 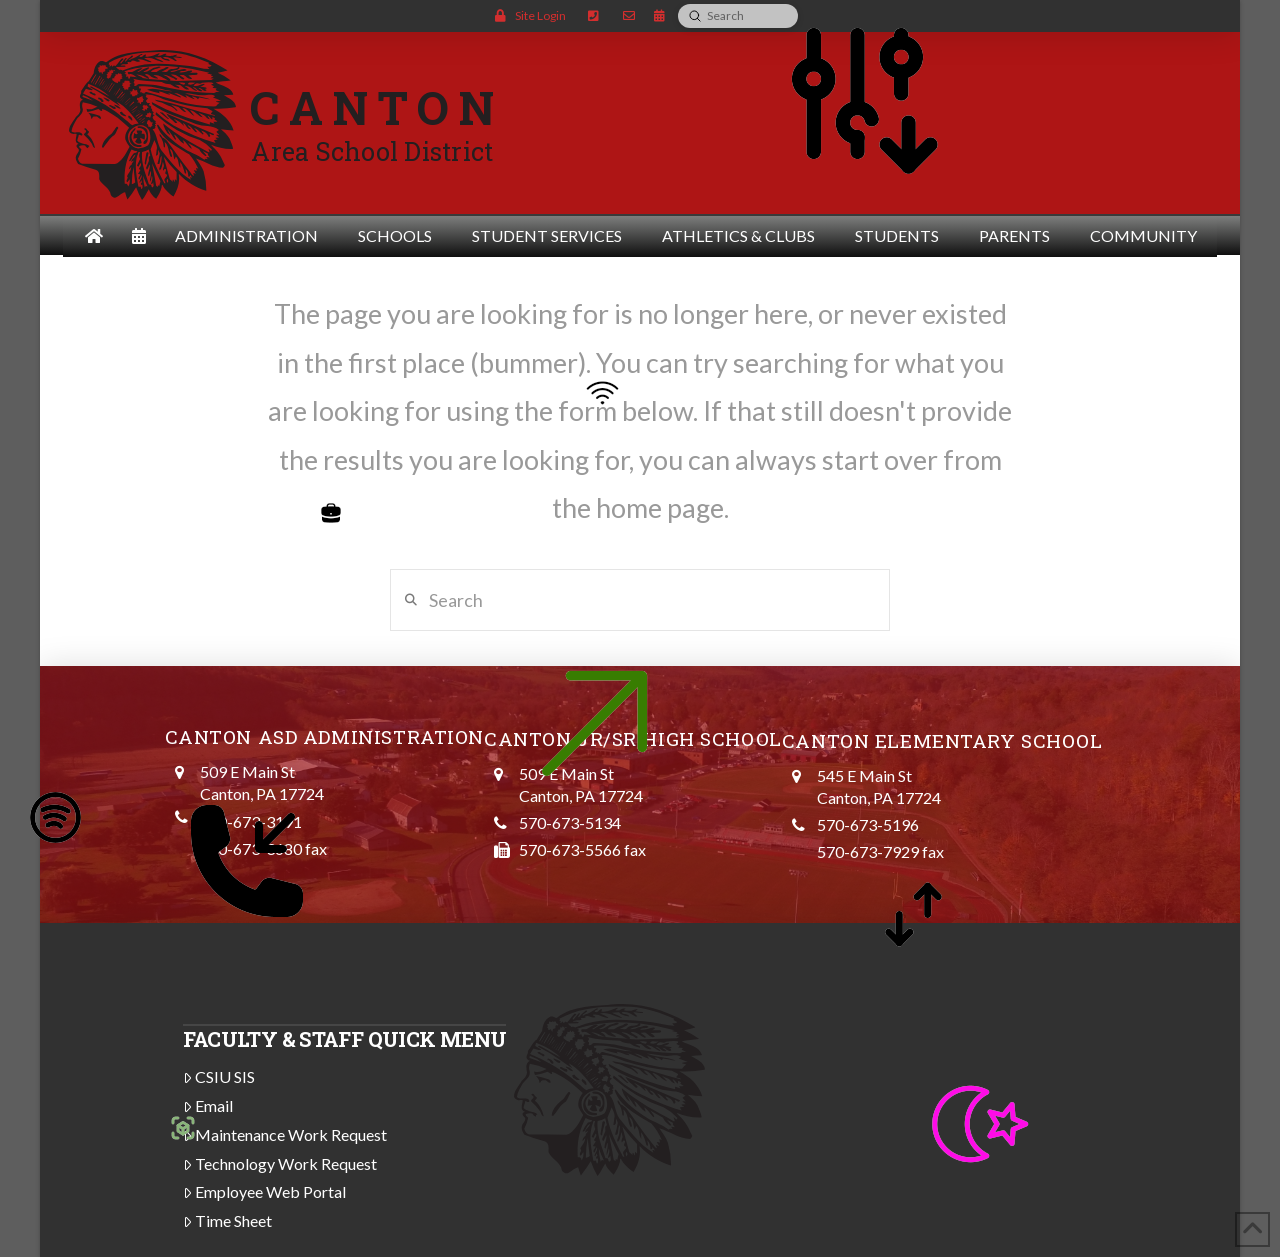 What do you see at coordinates (55, 817) in the screenshot?
I see `open Spotify` at bounding box center [55, 817].